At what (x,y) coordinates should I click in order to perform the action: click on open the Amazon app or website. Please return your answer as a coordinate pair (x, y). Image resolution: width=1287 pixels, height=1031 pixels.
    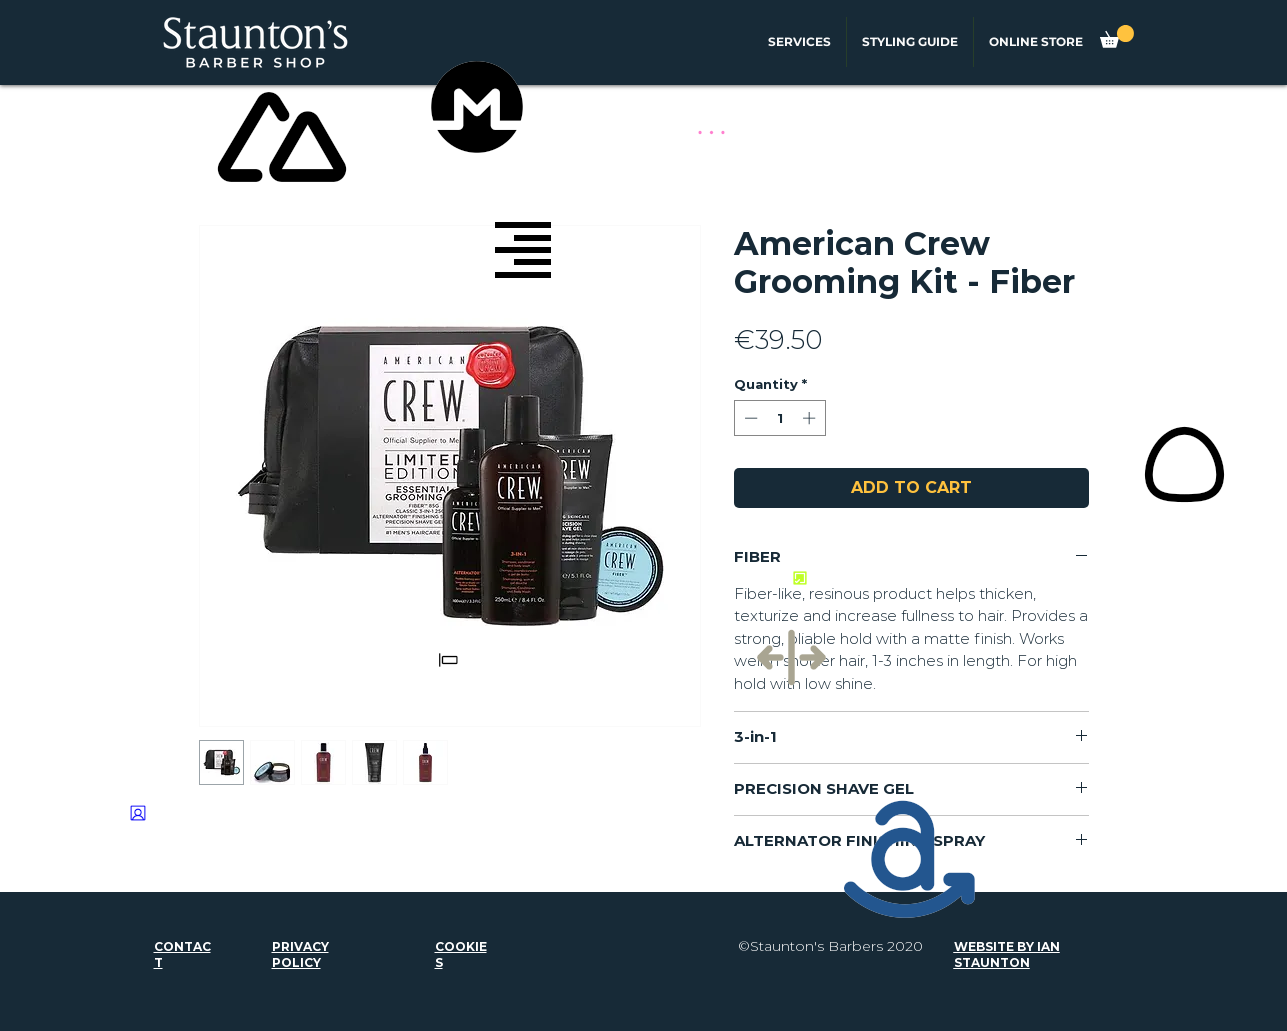
    Looking at the image, I should click on (905, 857).